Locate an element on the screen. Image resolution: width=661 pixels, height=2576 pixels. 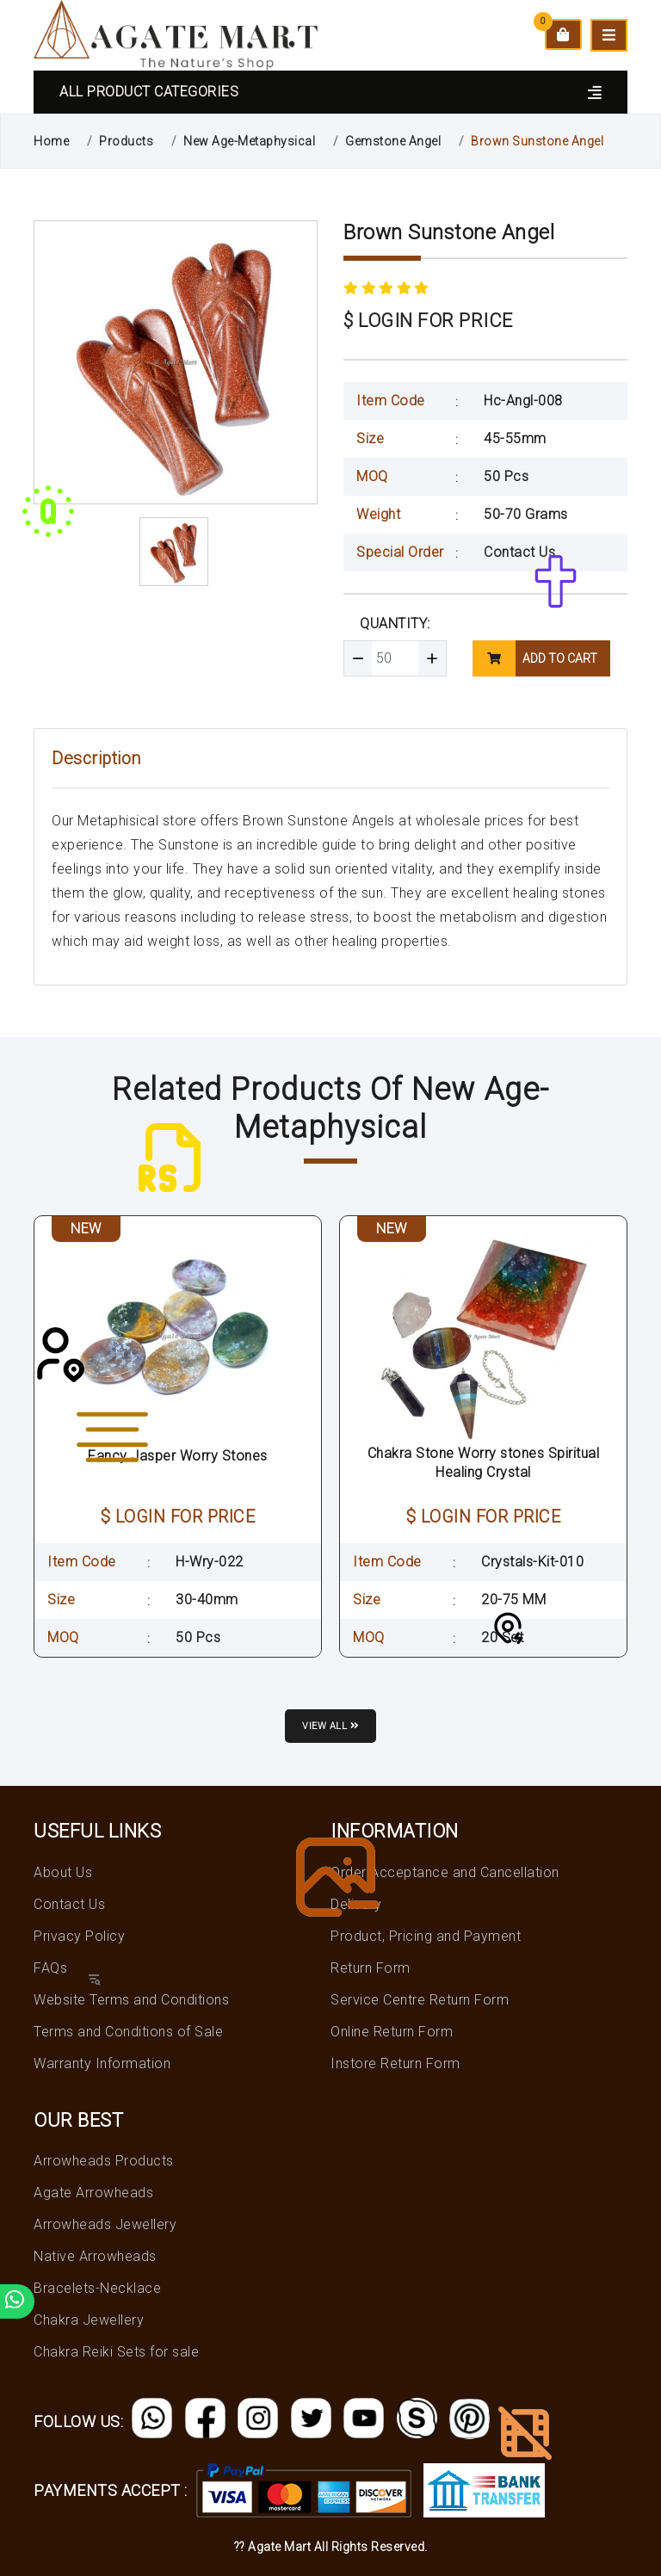
indicates a religious or faith-based feature is located at coordinates (555, 581).